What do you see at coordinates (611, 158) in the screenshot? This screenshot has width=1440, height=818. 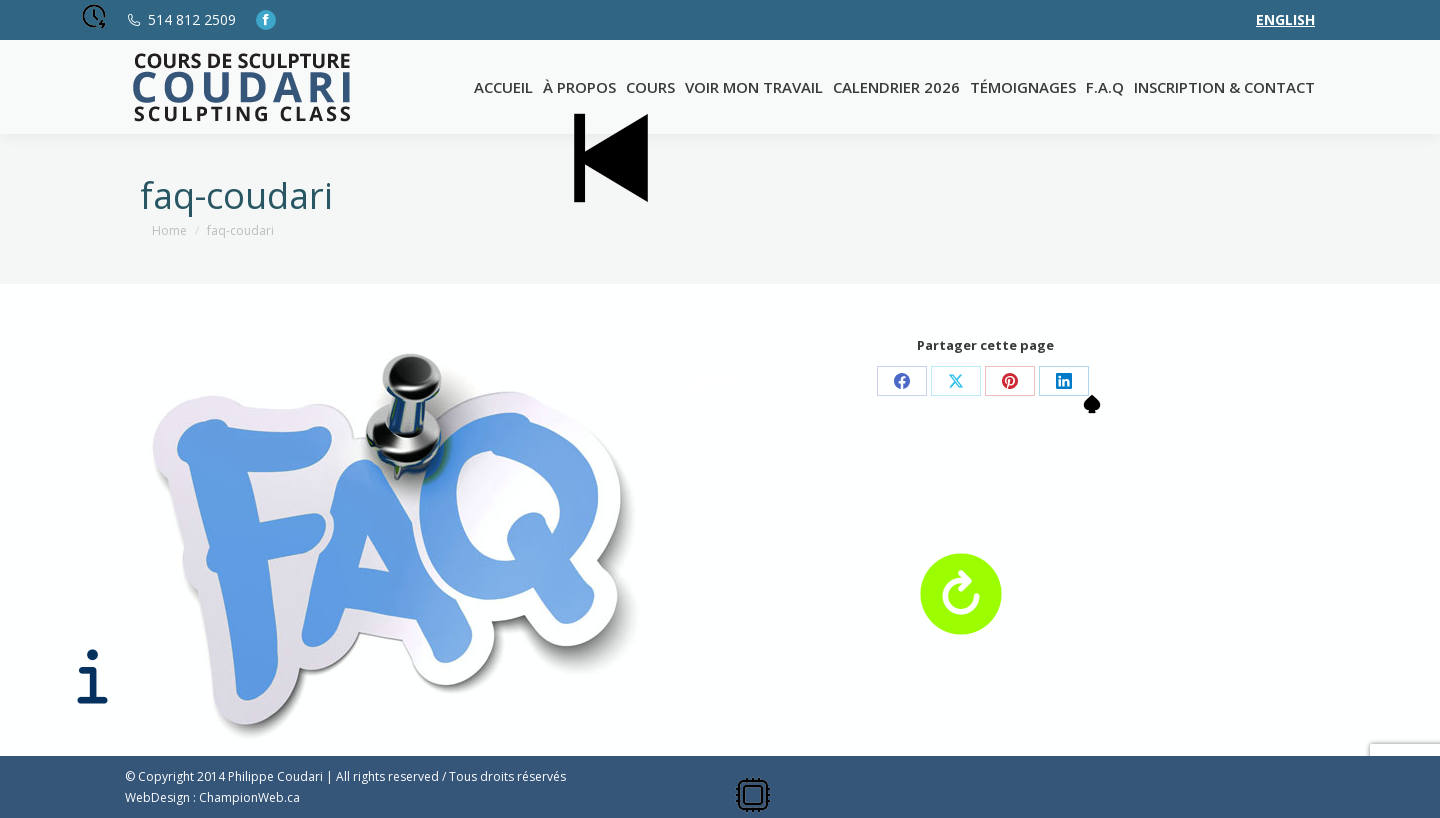 I see `skip to previous track` at bounding box center [611, 158].